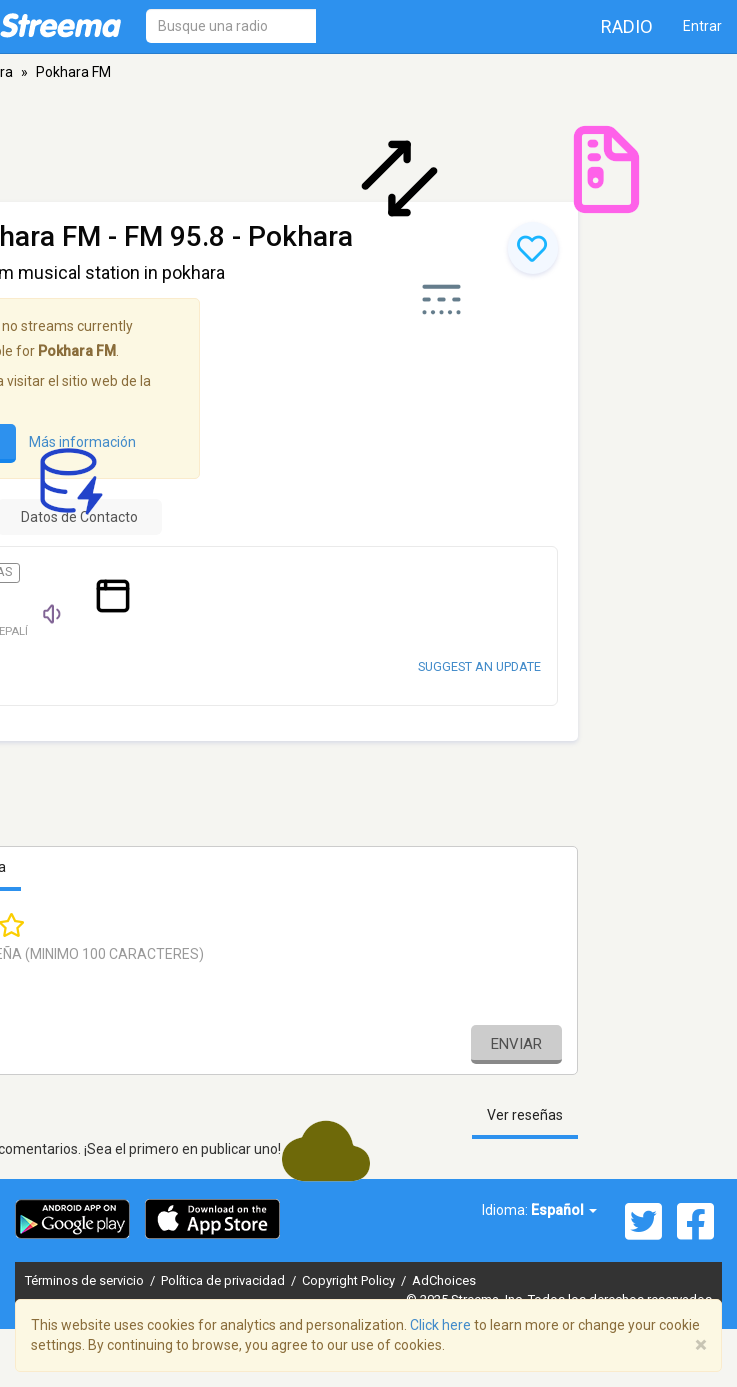 The height and width of the screenshot is (1387, 737). Describe the element at coordinates (606, 169) in the screenshot. I see `view compressed or archived files` at that location.